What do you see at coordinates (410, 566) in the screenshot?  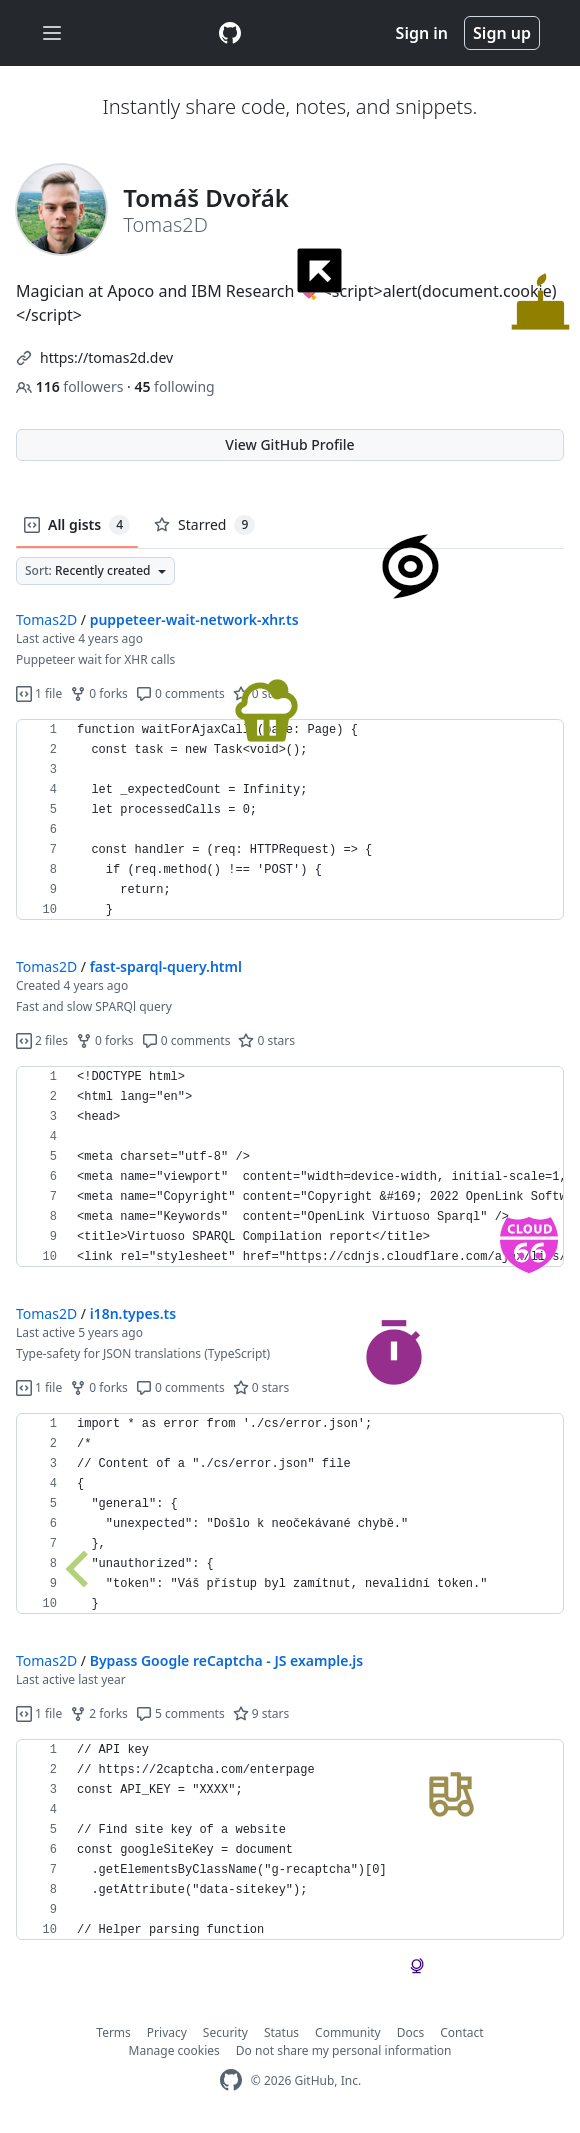 I see `indicates typhoon or hurricane weather alert` at bounding box center [410, 566].